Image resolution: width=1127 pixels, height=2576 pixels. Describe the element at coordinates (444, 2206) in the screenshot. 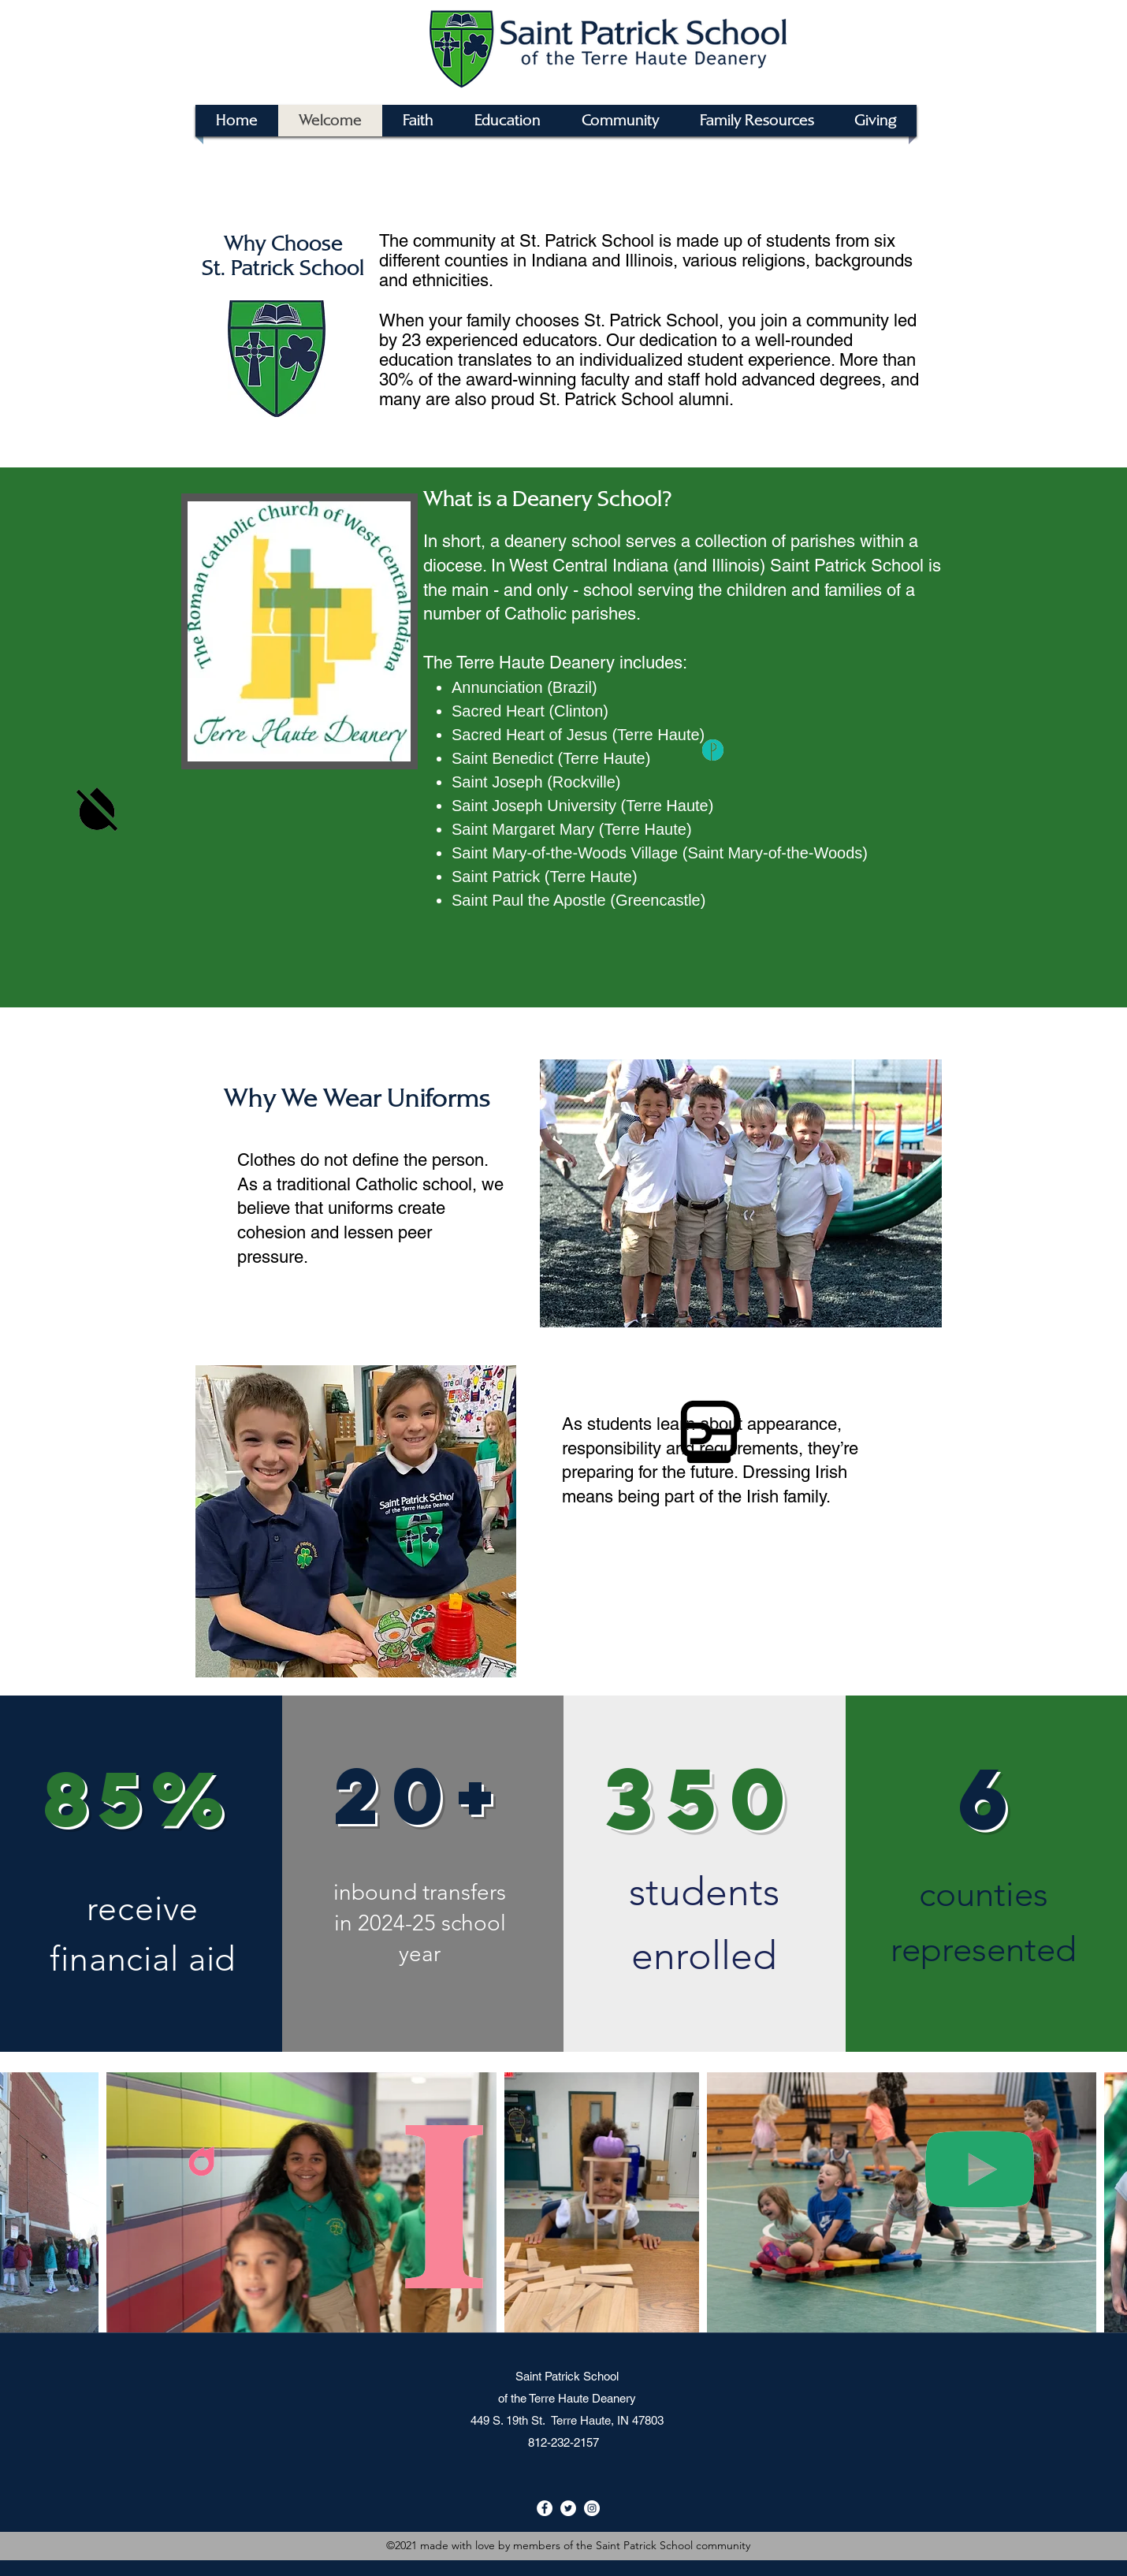

I see `open instapaper app` at that location.